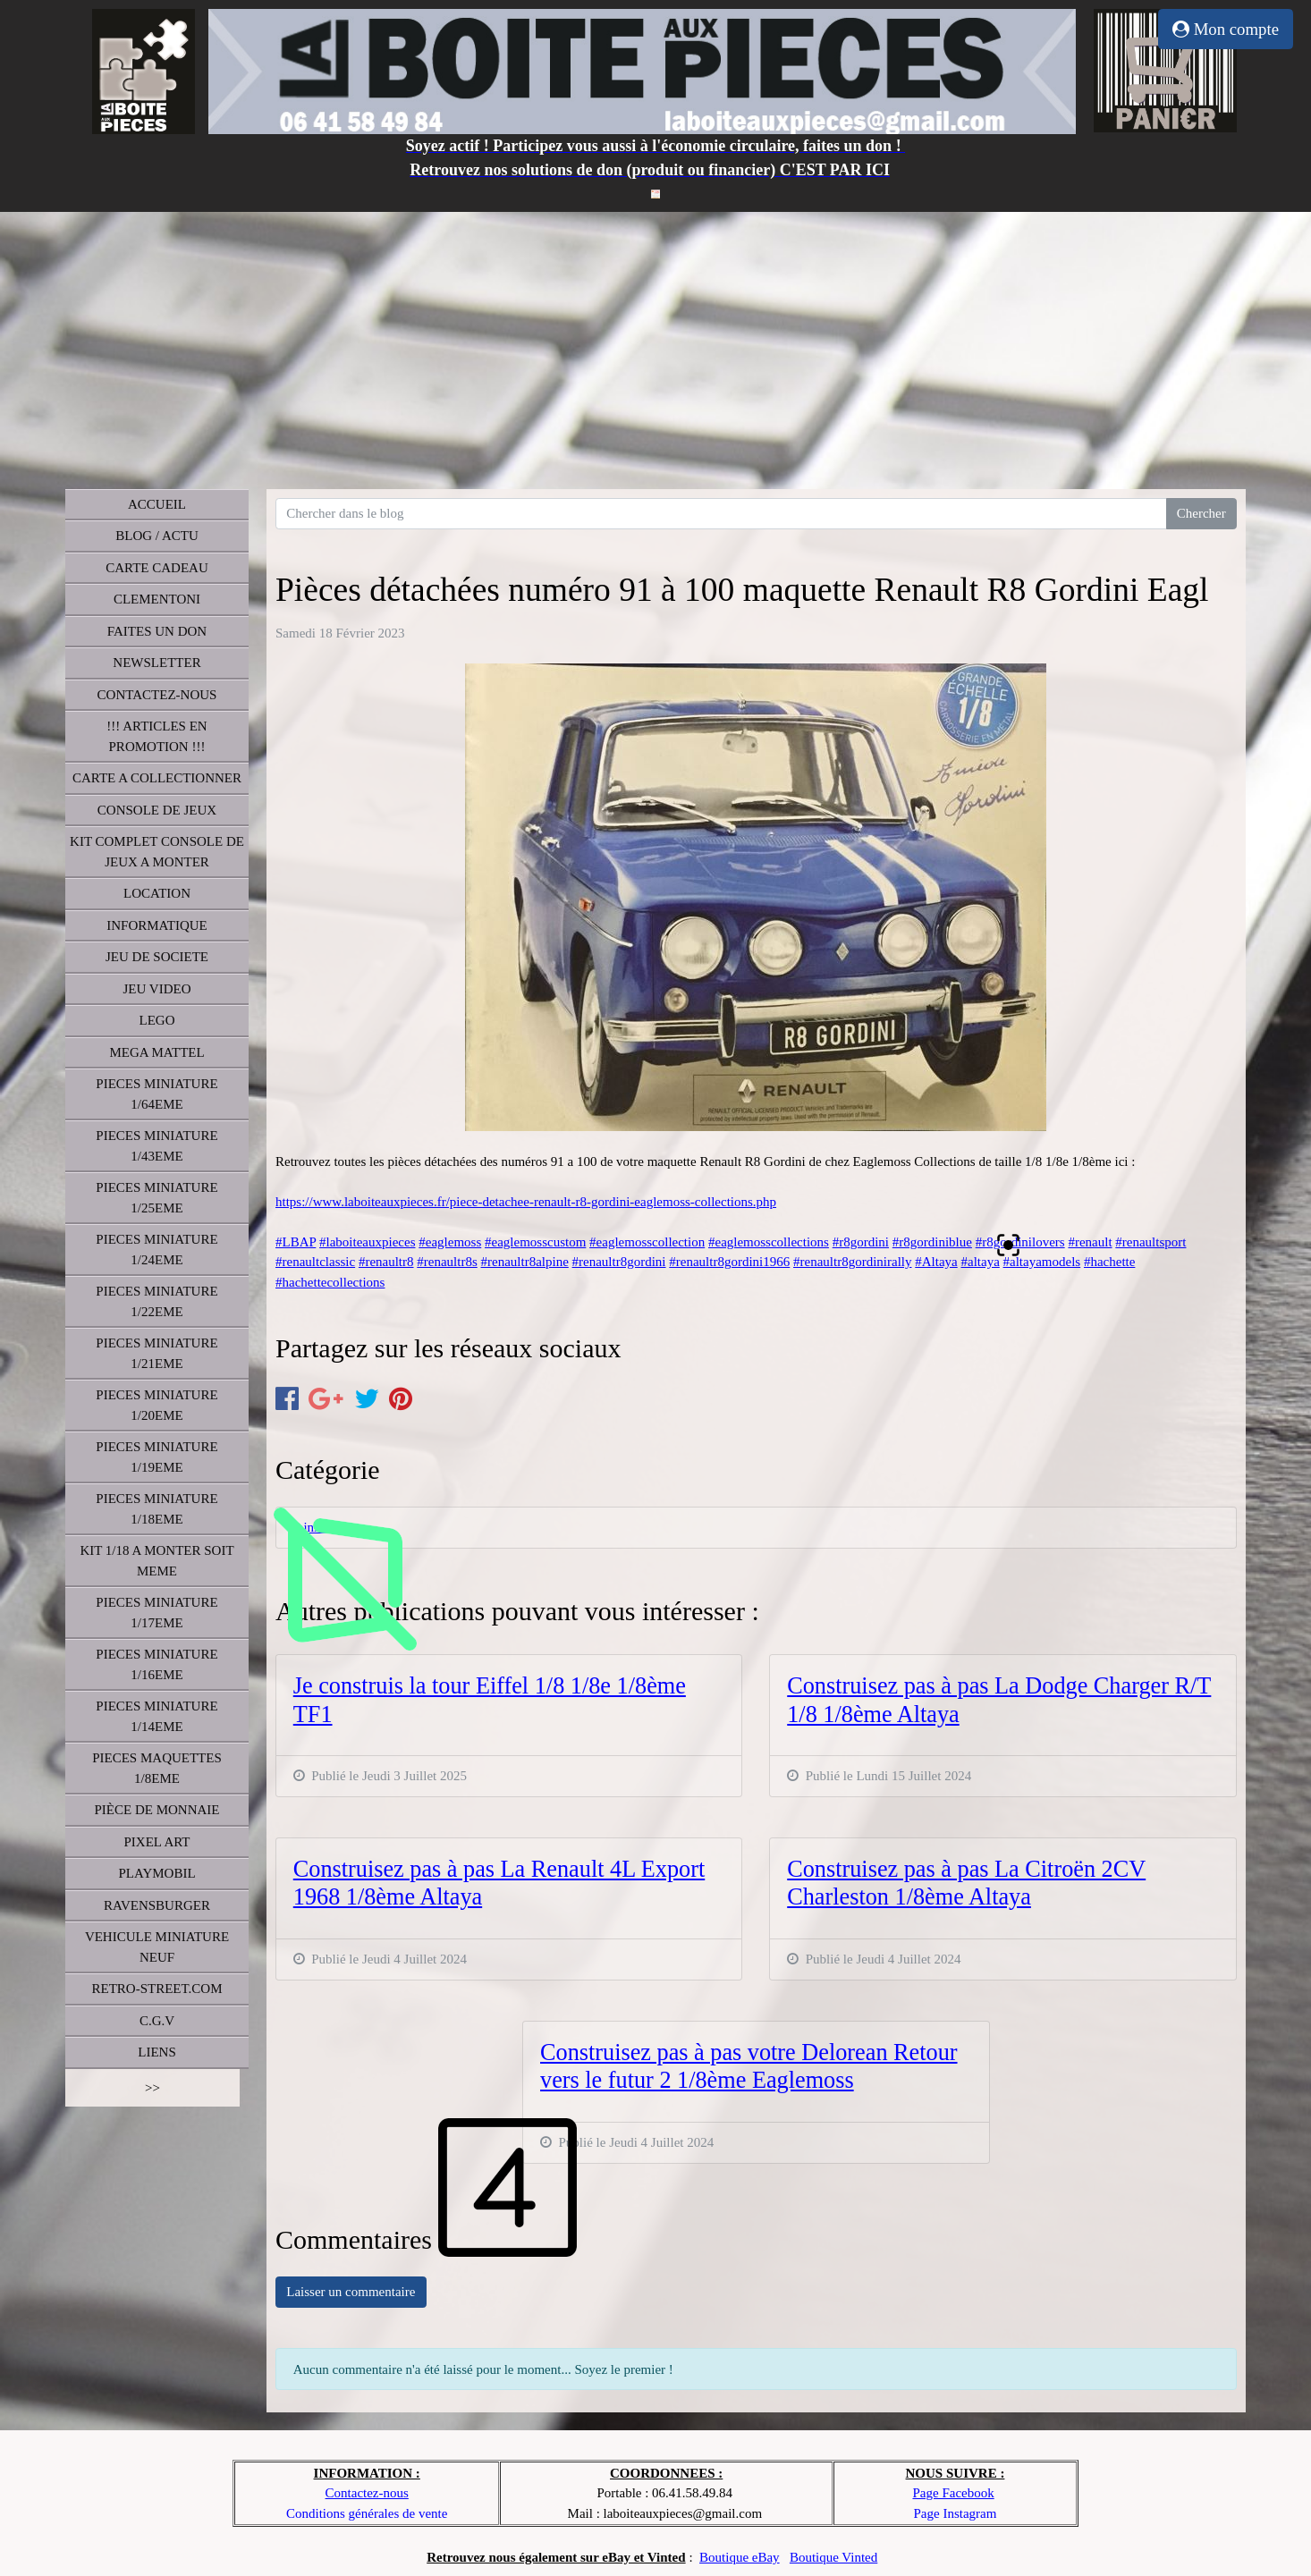  Describe the element at coordinates (1008, 1245) in the screenshot. I see `capture a photo or screenshot` at that location.